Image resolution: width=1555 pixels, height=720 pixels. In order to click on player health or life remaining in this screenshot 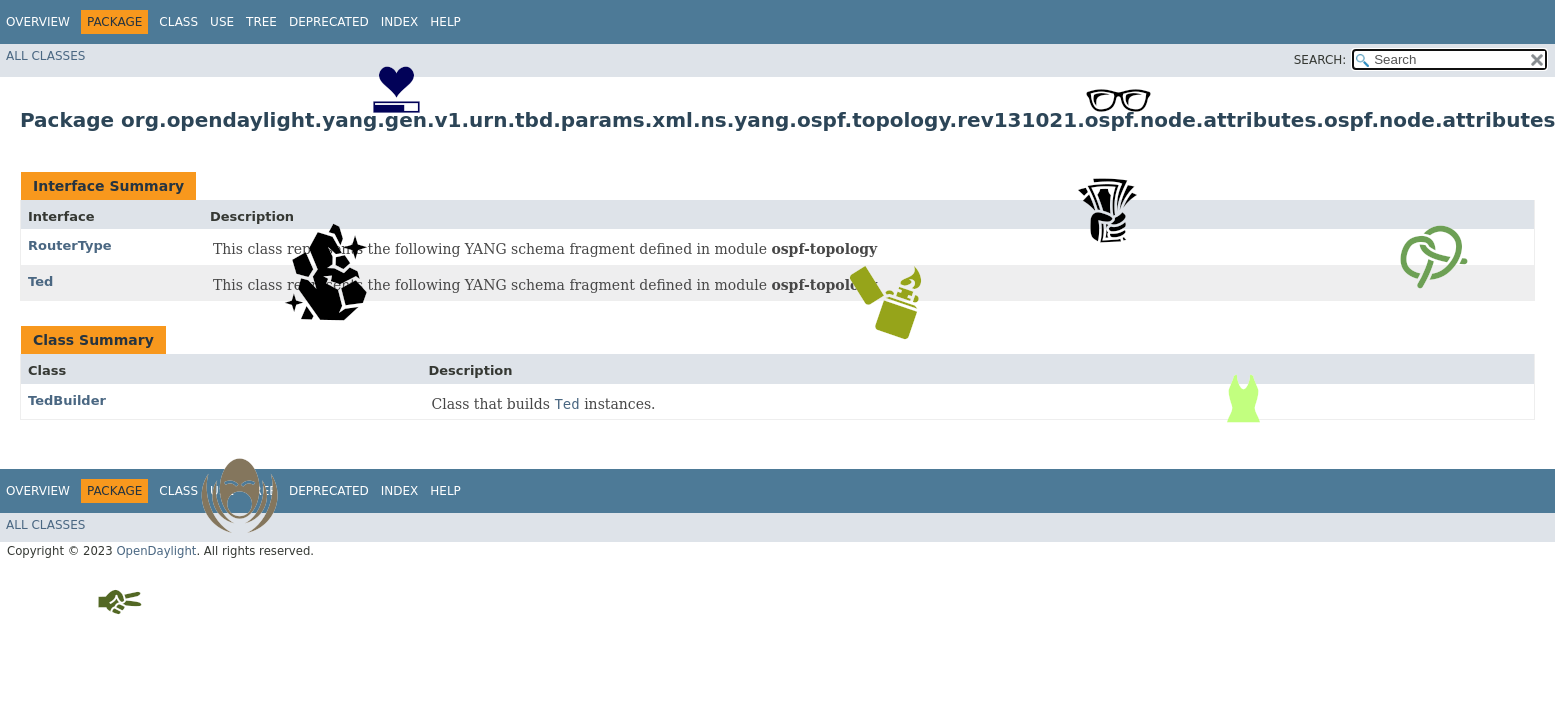, I will do `click(396, 89)`.